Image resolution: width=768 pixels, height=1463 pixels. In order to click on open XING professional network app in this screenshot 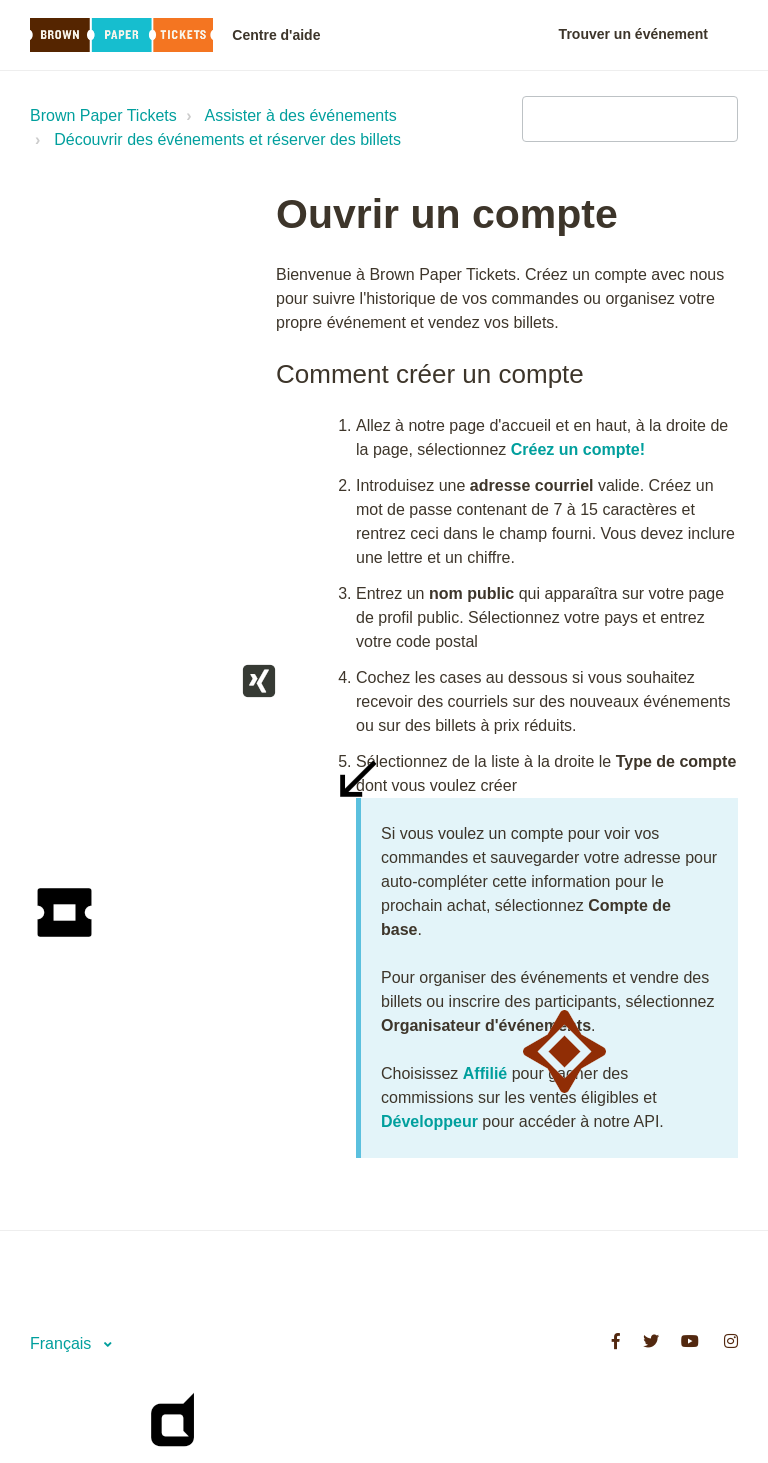, I will do `click(259, 681)`.